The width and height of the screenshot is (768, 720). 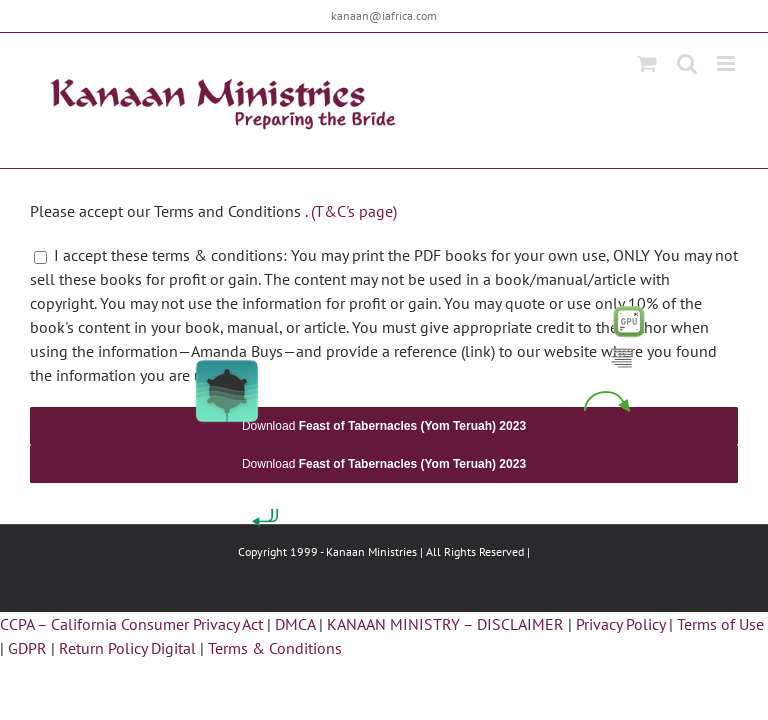 I want to click on align text to the right margin, so click(x=621, y=358).